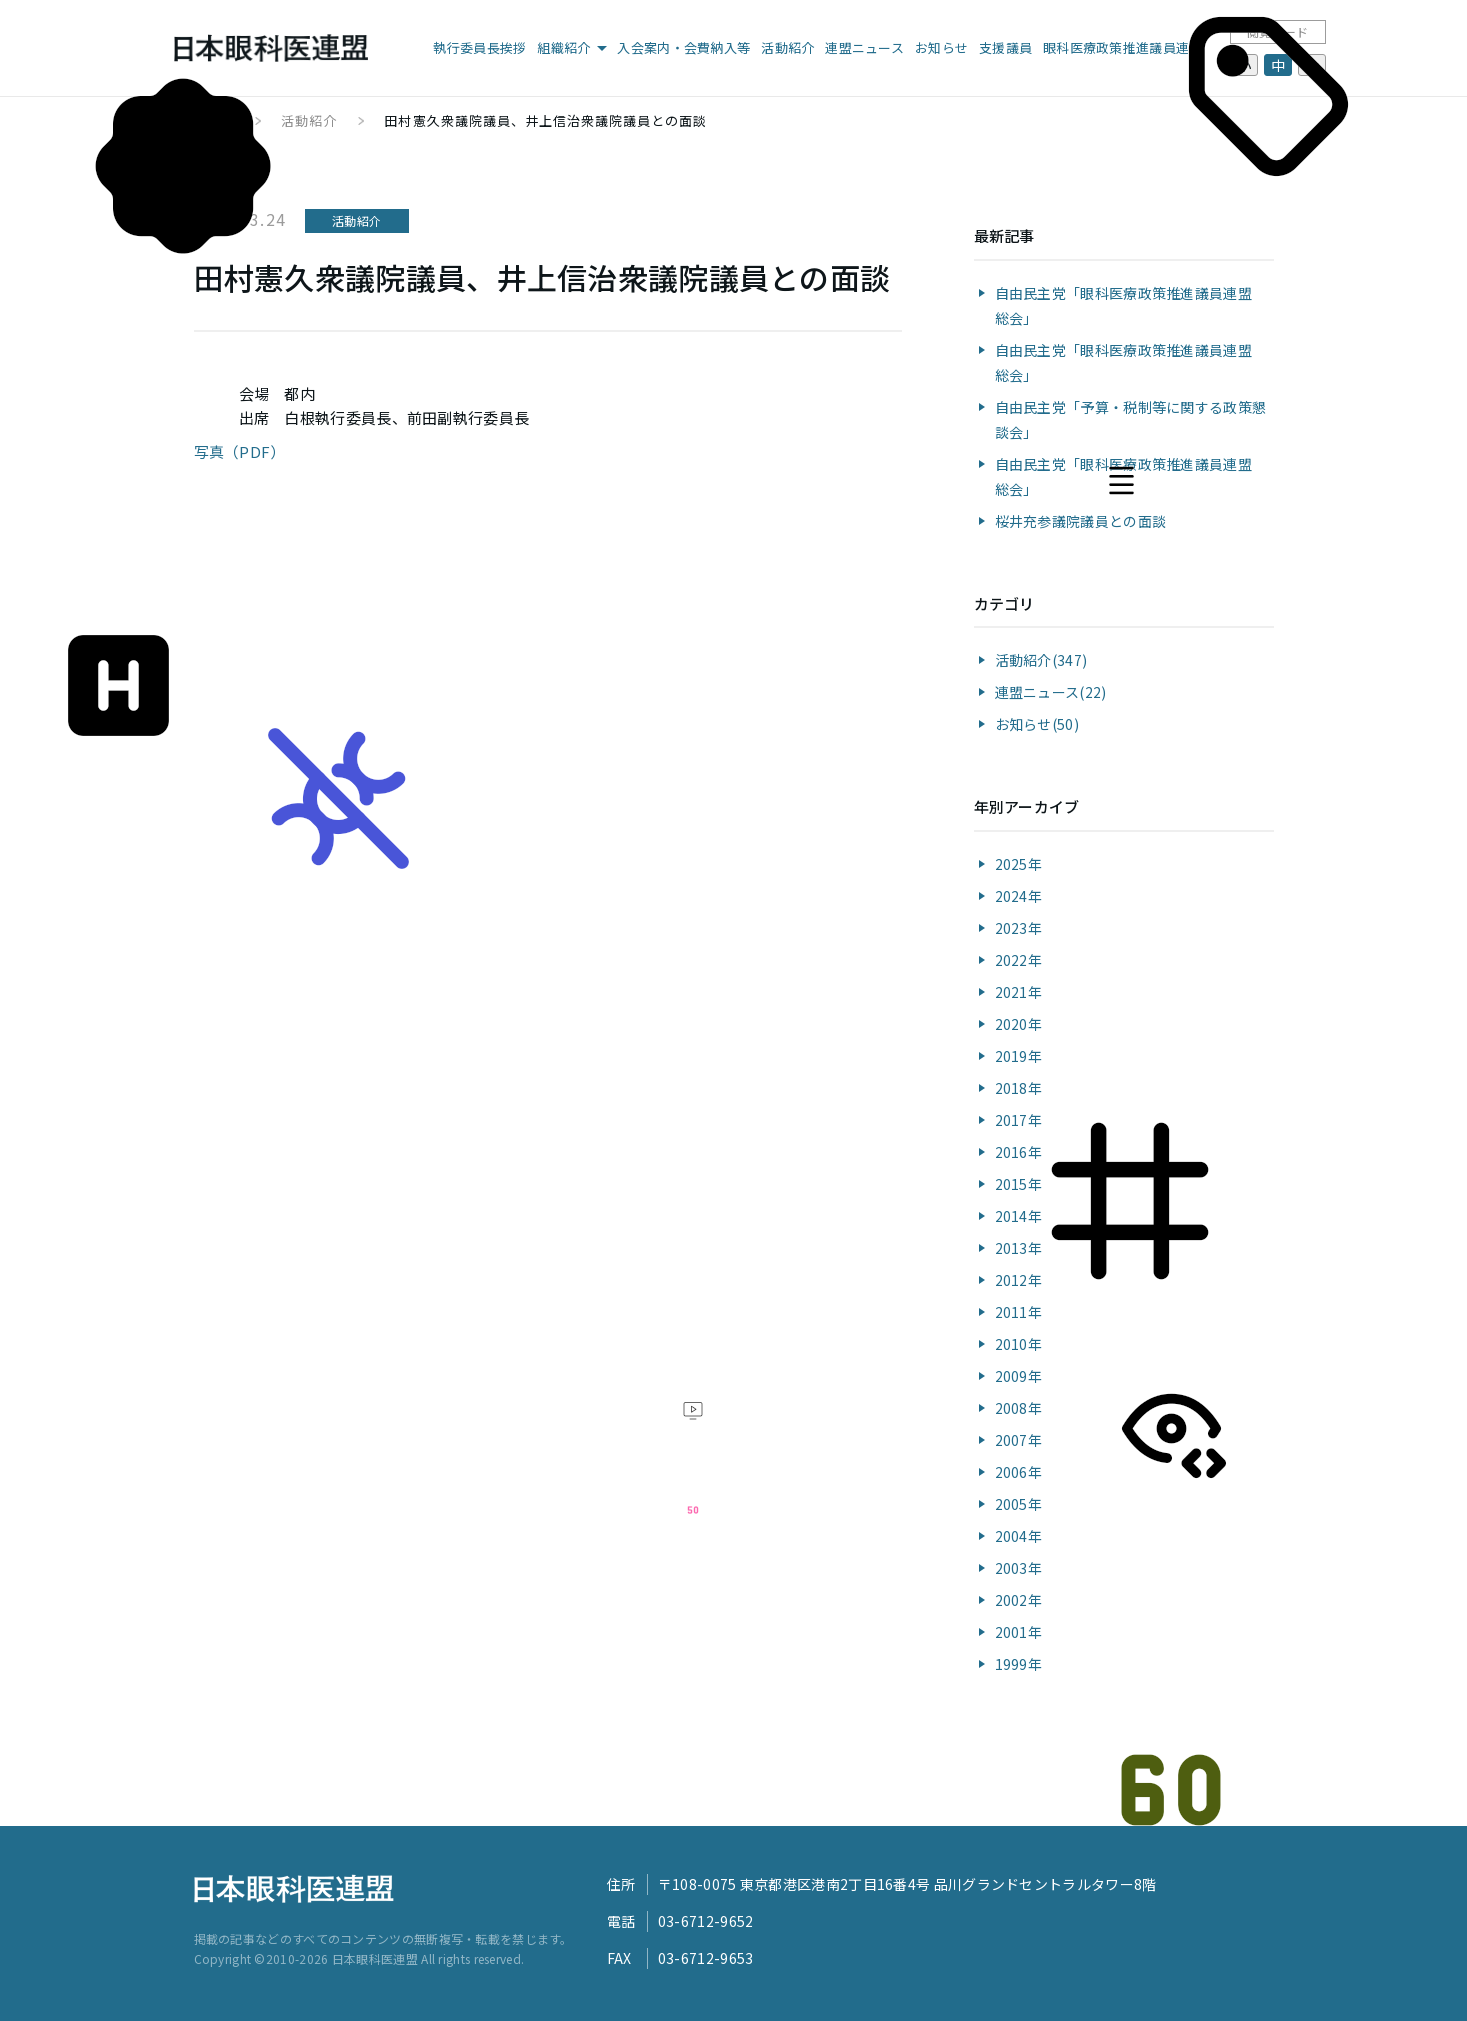 The width and height of the screenshot is (1467, 2021). What do you see at coordinates (1121, 480) in the screenshot?
I see `switch to compact list view` at bounding box center [1121, 480].